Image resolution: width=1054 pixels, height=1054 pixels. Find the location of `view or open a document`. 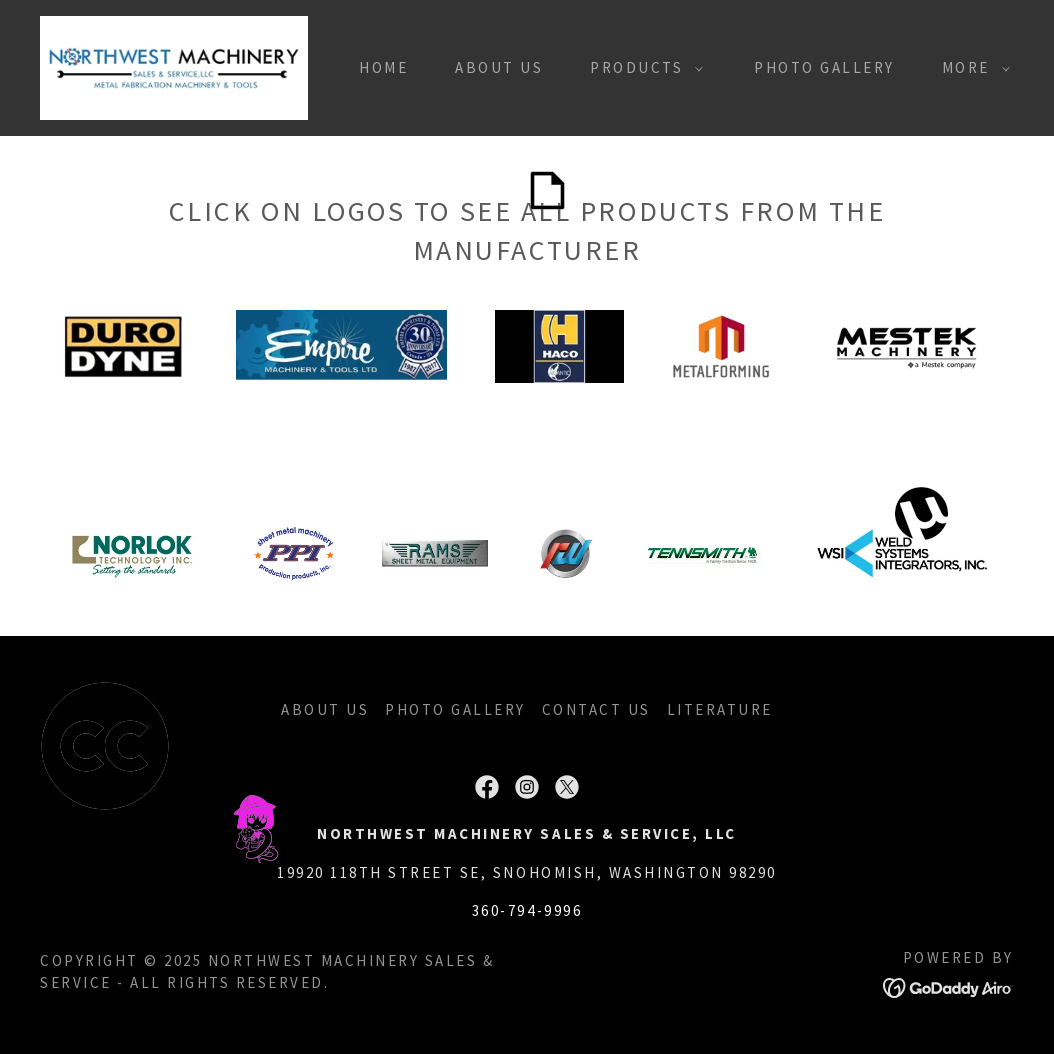

view or open a document is located at coordinates (547, 190).